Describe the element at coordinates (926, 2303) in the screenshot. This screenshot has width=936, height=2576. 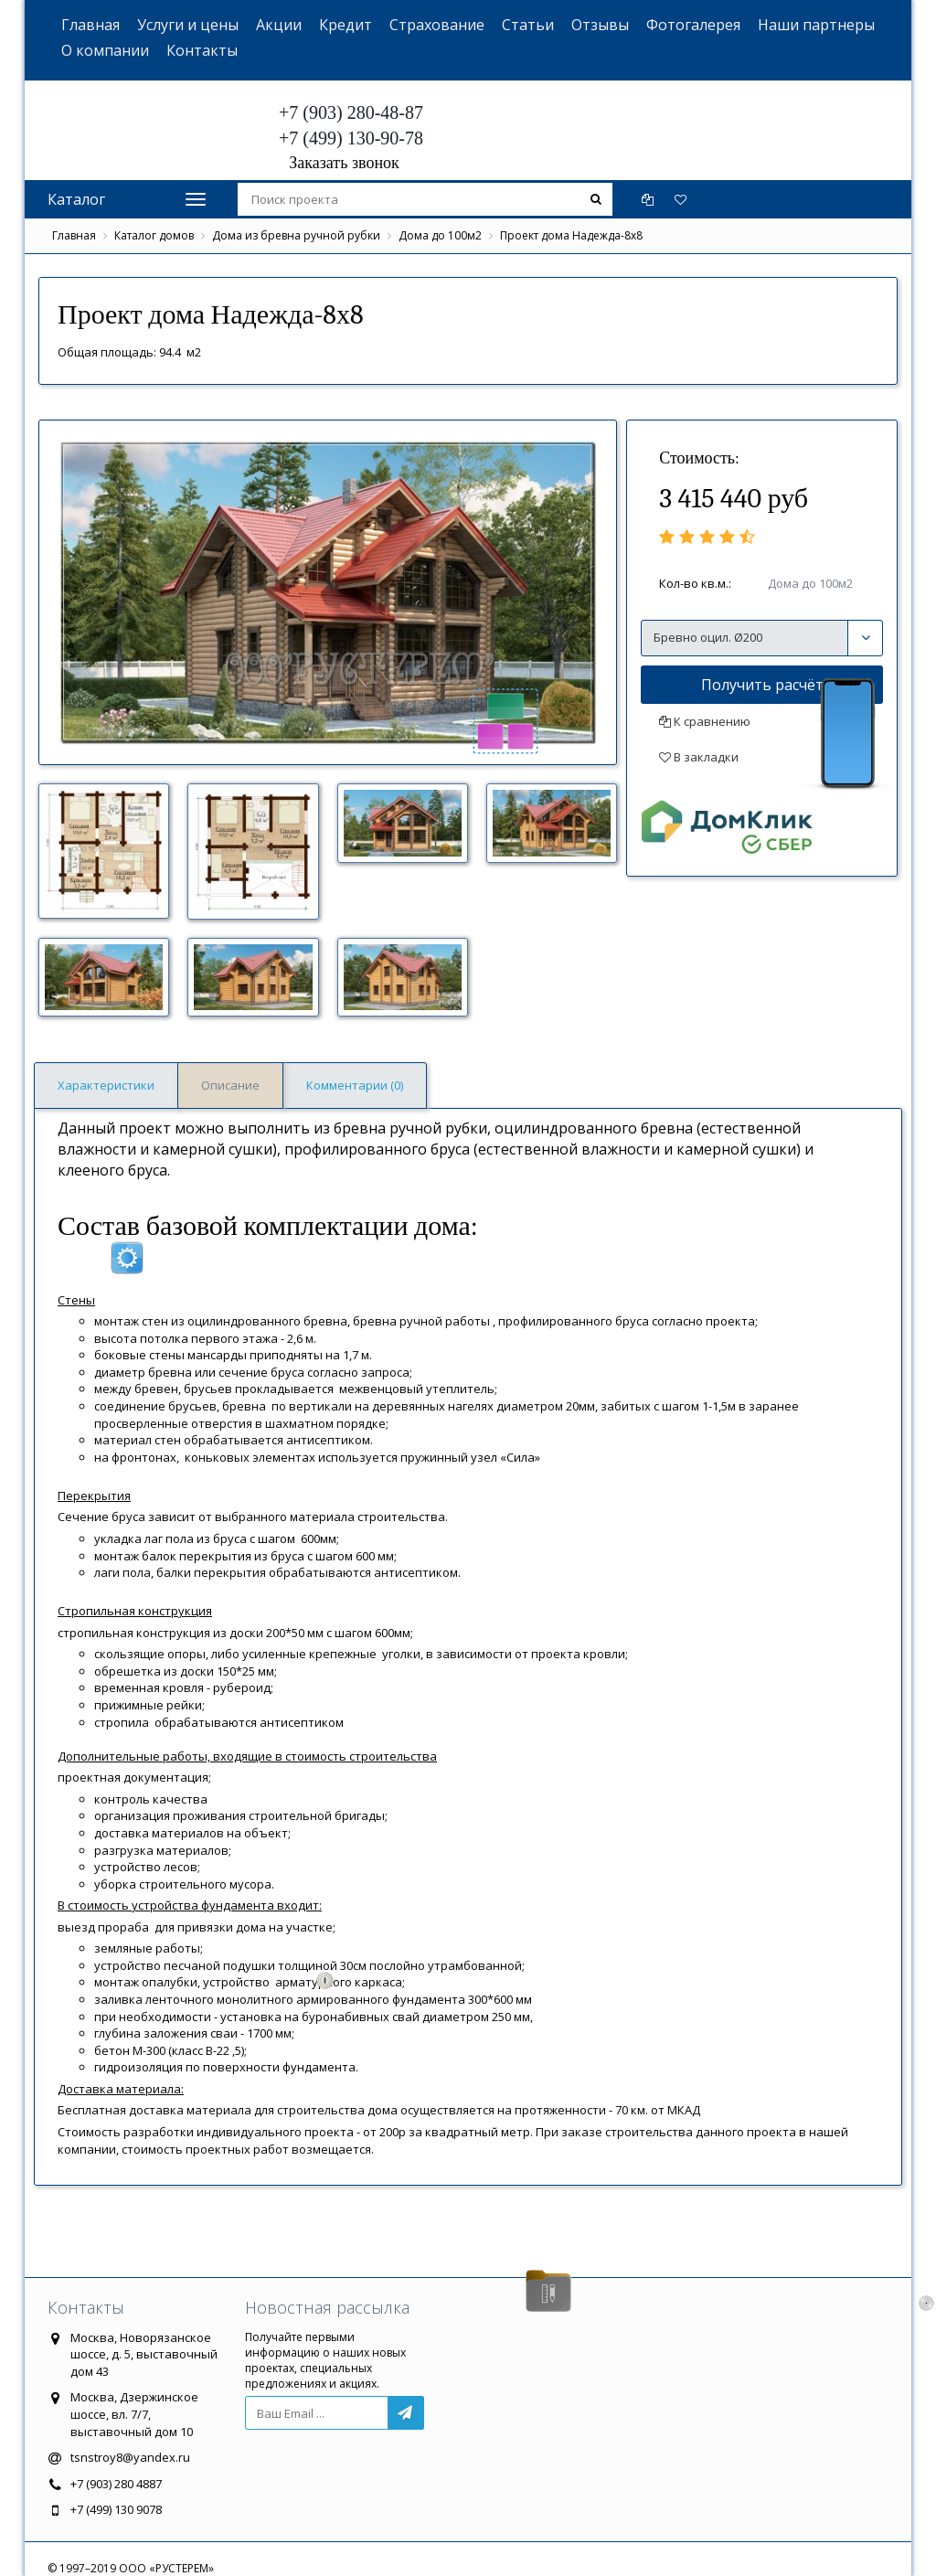
I see `access CD/DVD drive` at that location.